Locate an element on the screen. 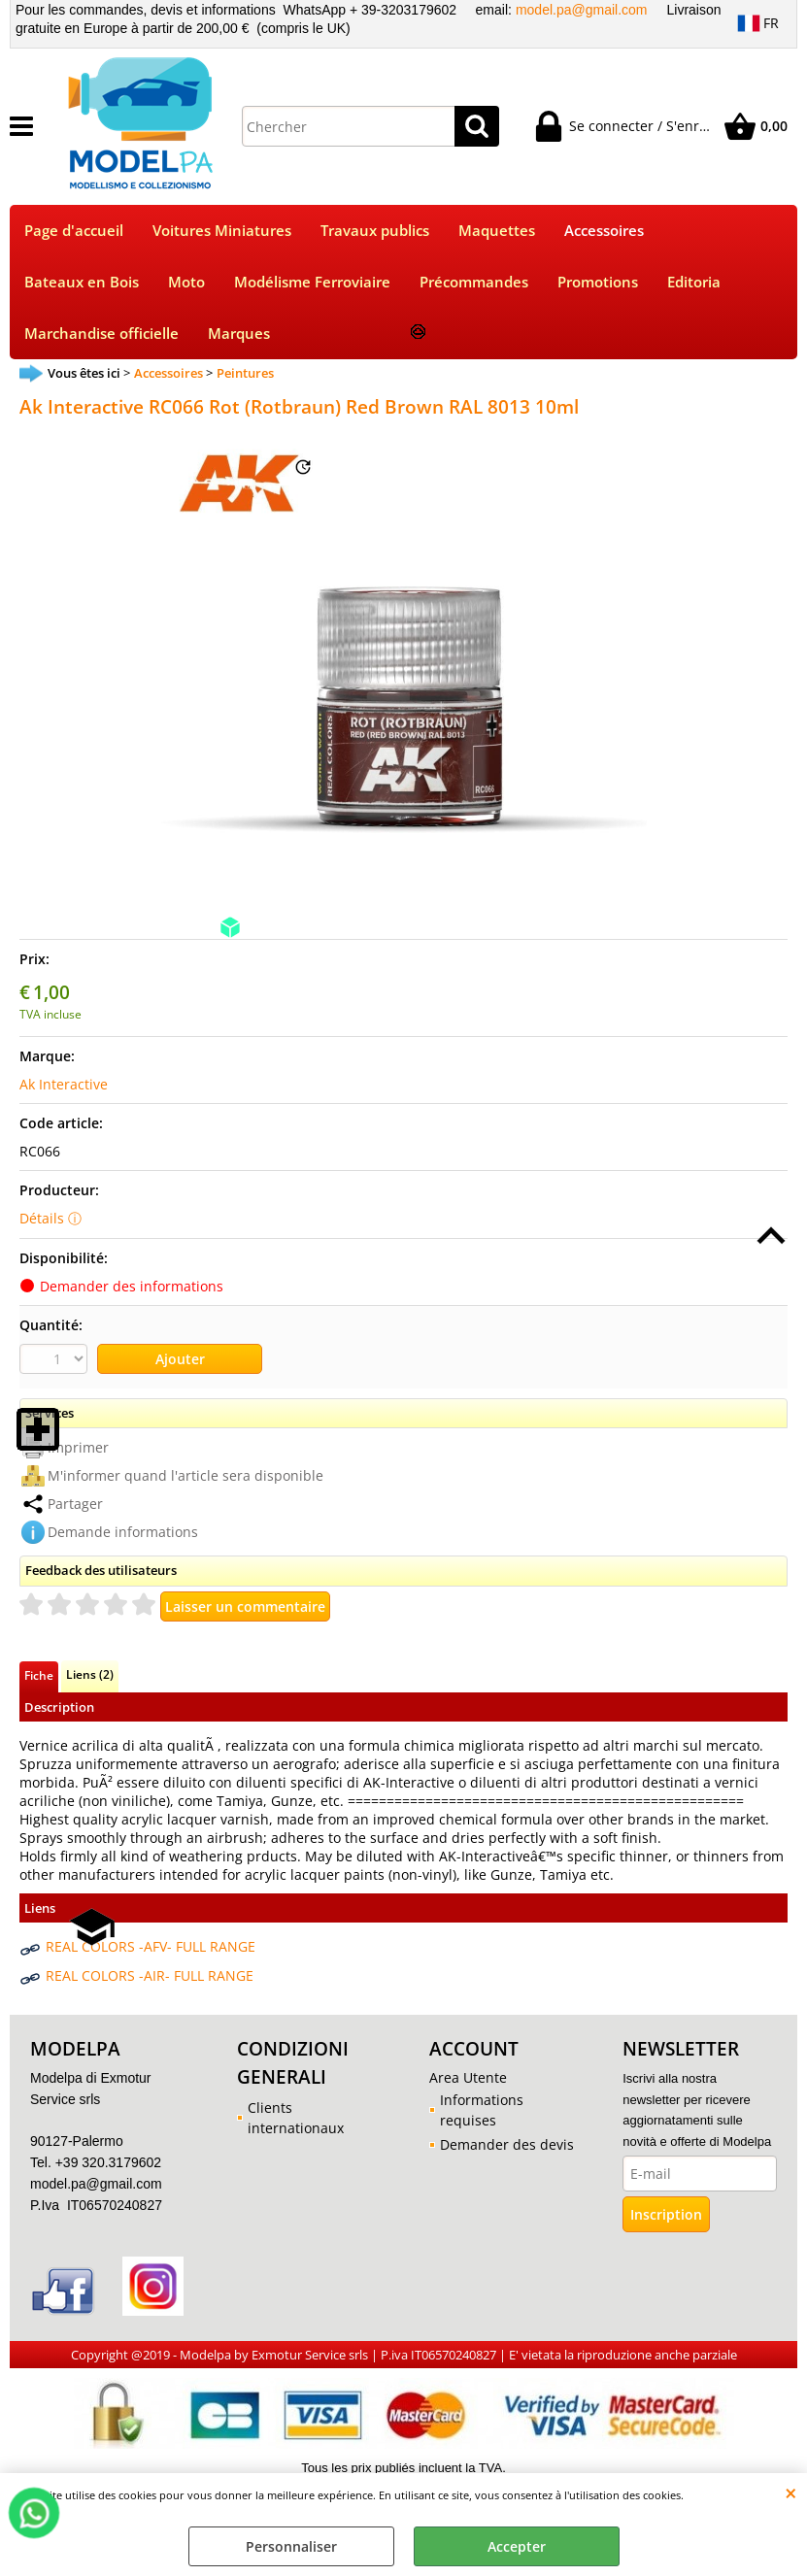 Image resolution: width=807 pixels, height=2576 pixels. access education or school-related content is located at coordinates (91, 1926).